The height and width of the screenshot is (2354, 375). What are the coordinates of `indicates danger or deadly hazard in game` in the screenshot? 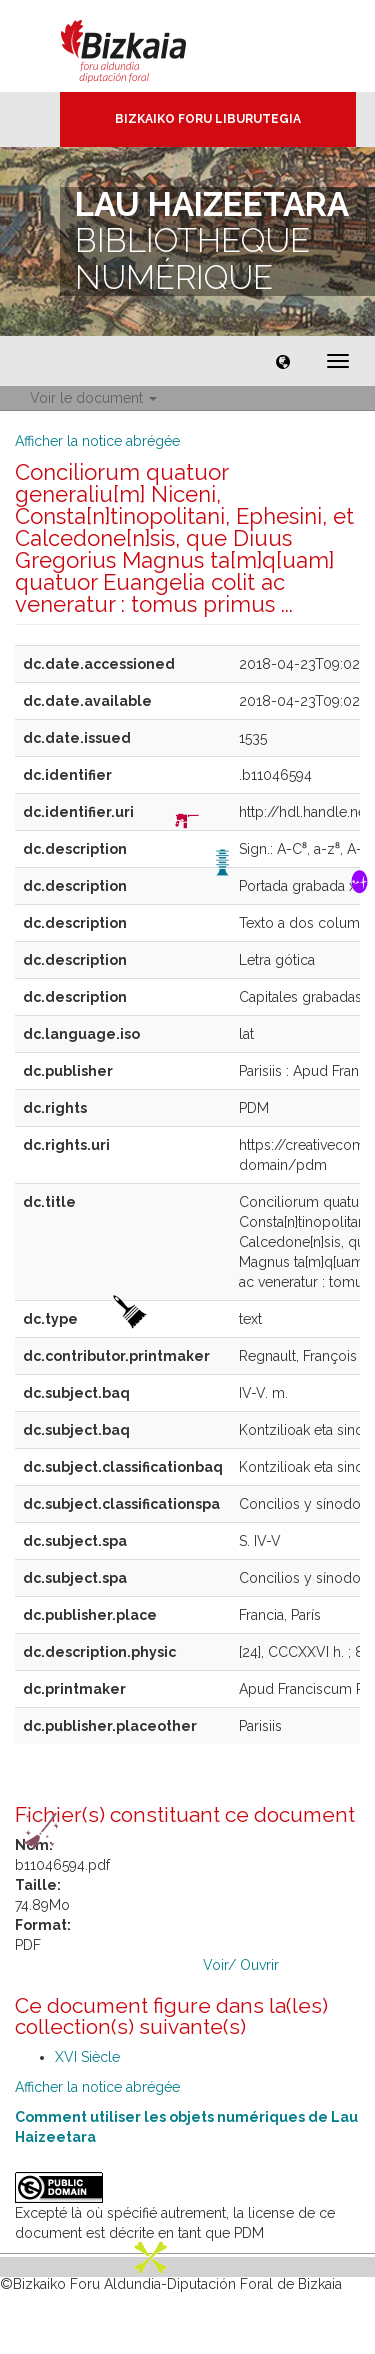 It's located at (150, 2257).